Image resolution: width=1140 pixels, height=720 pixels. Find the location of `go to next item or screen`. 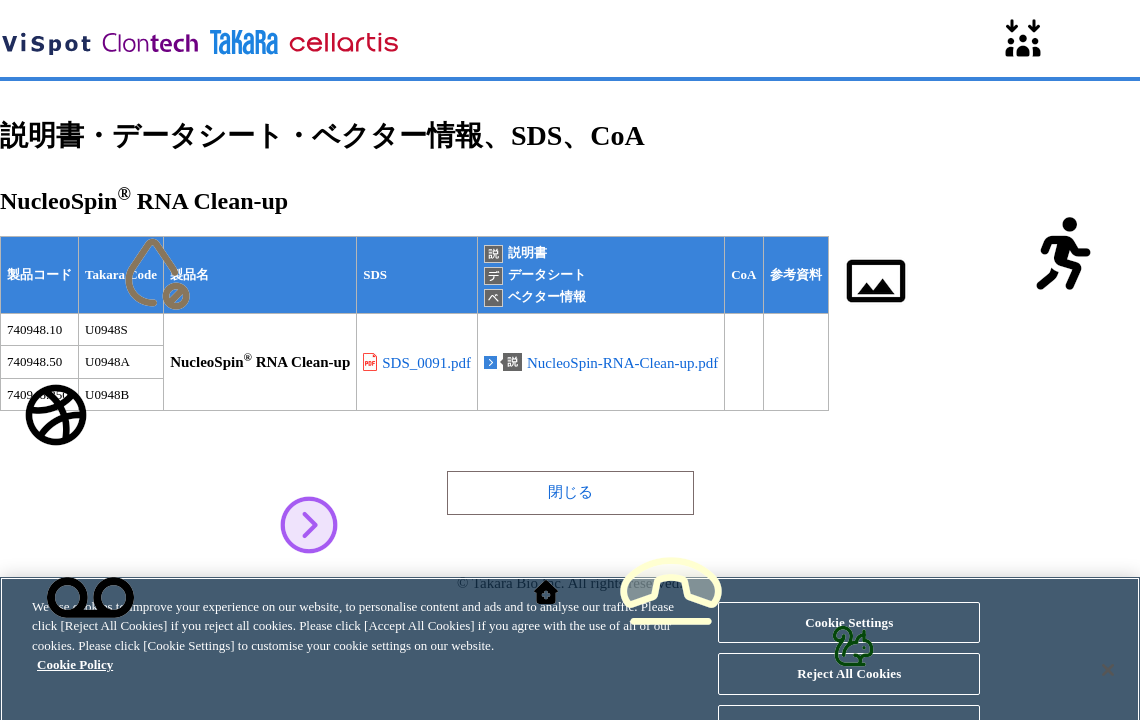

go to next item or screen is located at coordinates (309, 525).